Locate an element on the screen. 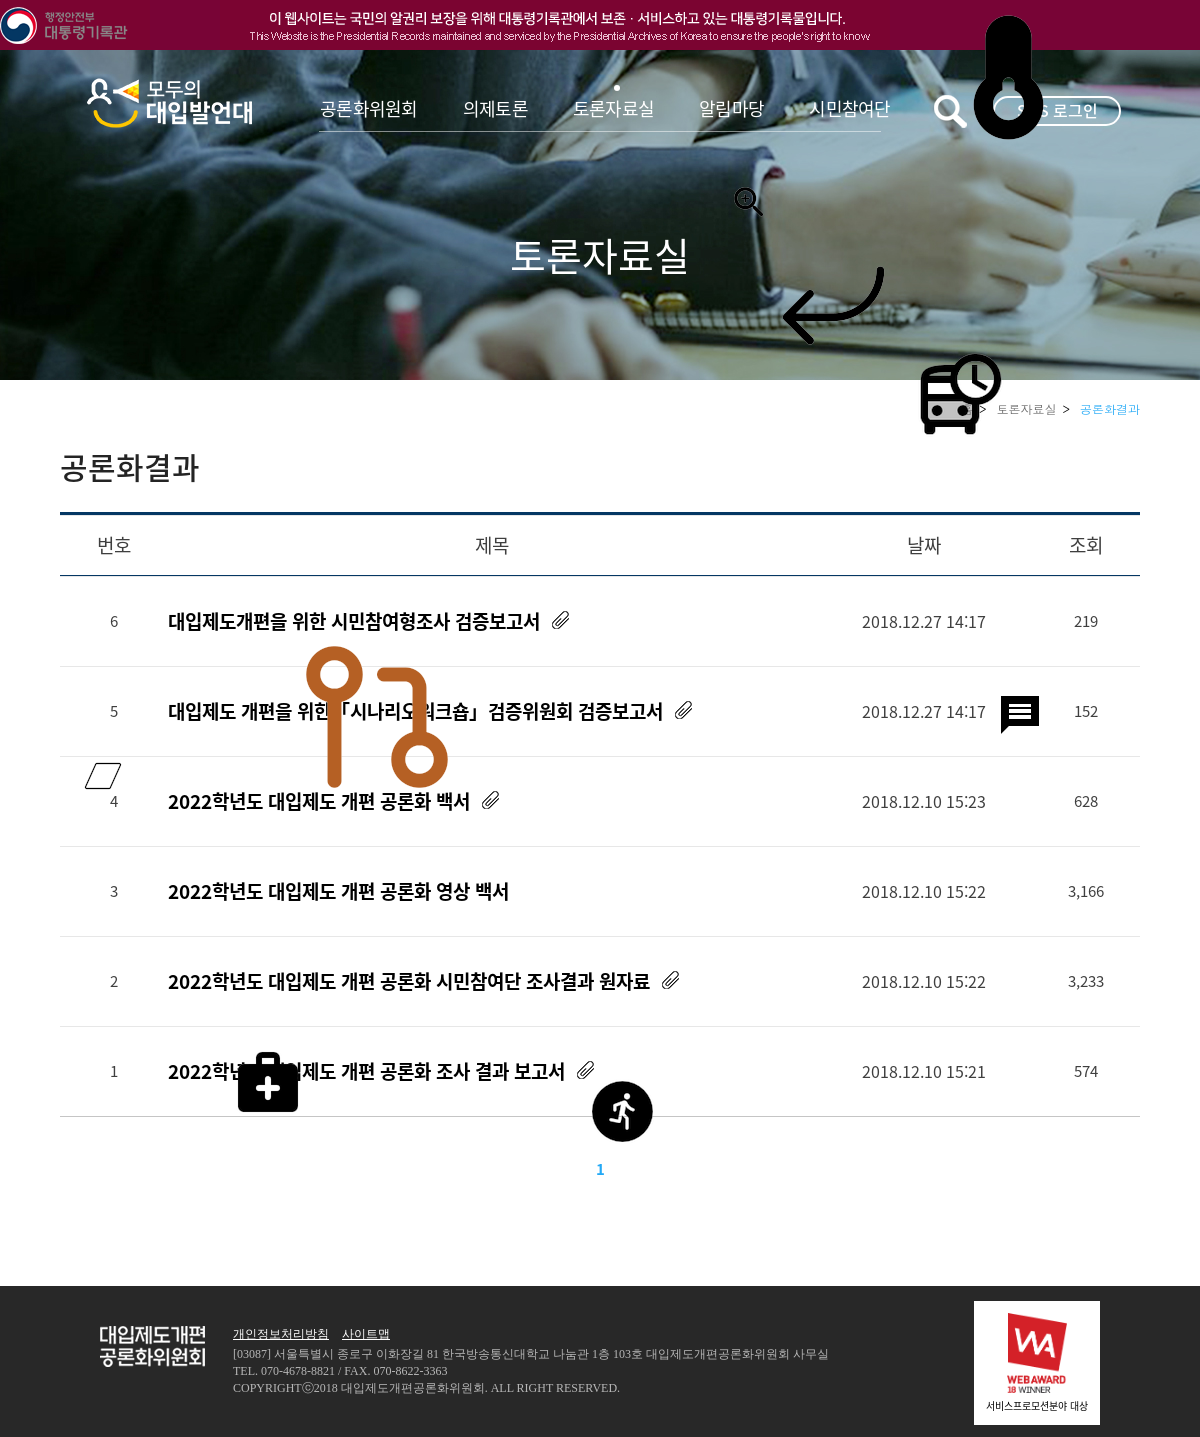 The width and height of the screenshot is (1200, 1437). open messaging or chat is located at coordinates (1020, 715).